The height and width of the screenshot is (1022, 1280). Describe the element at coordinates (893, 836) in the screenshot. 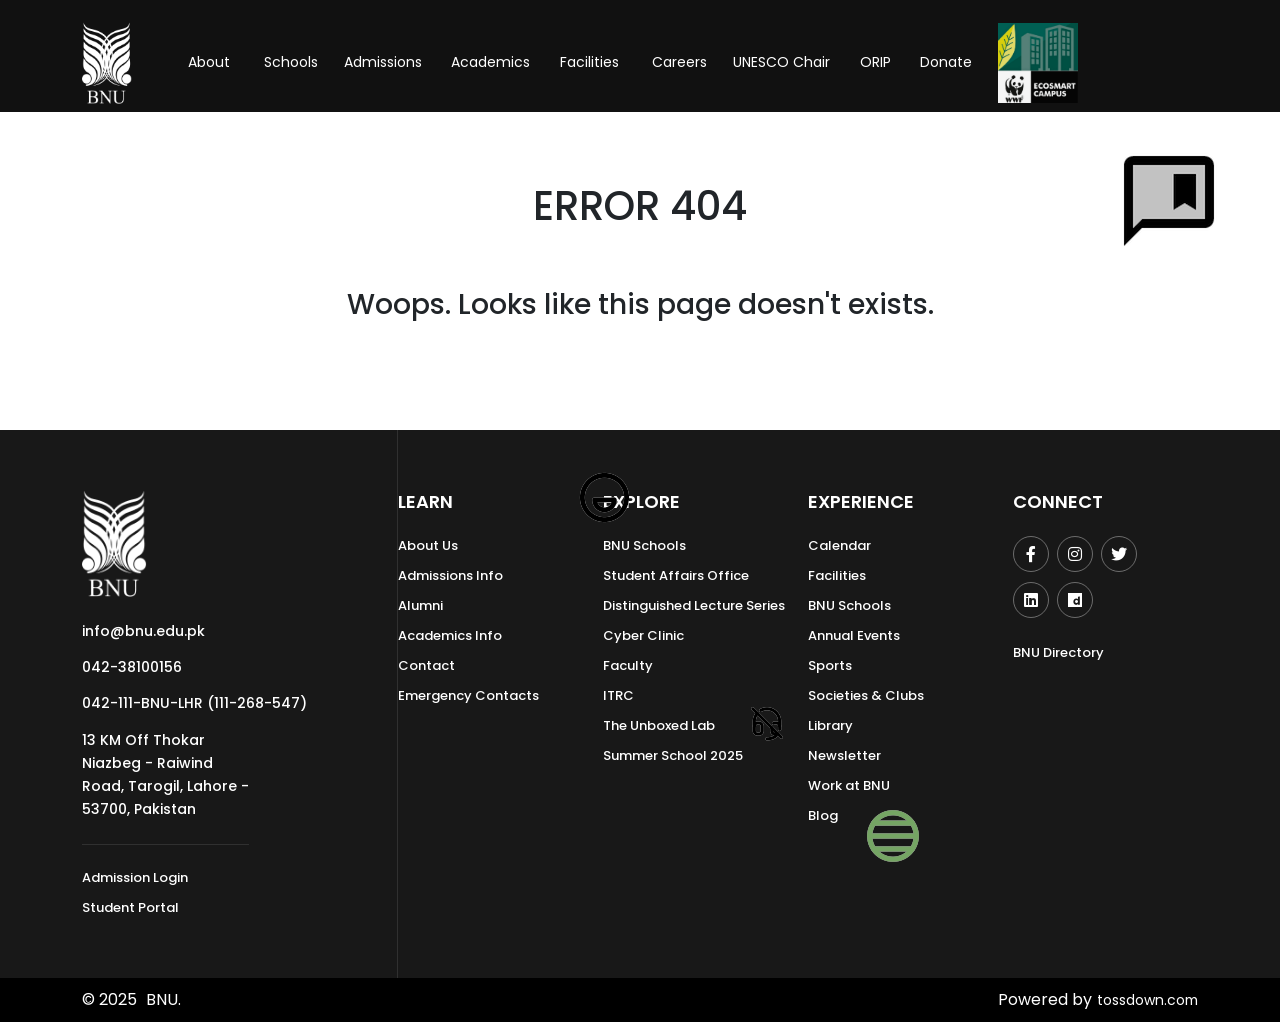

I see `view global latitude lines or geographic coordinates` at that location.